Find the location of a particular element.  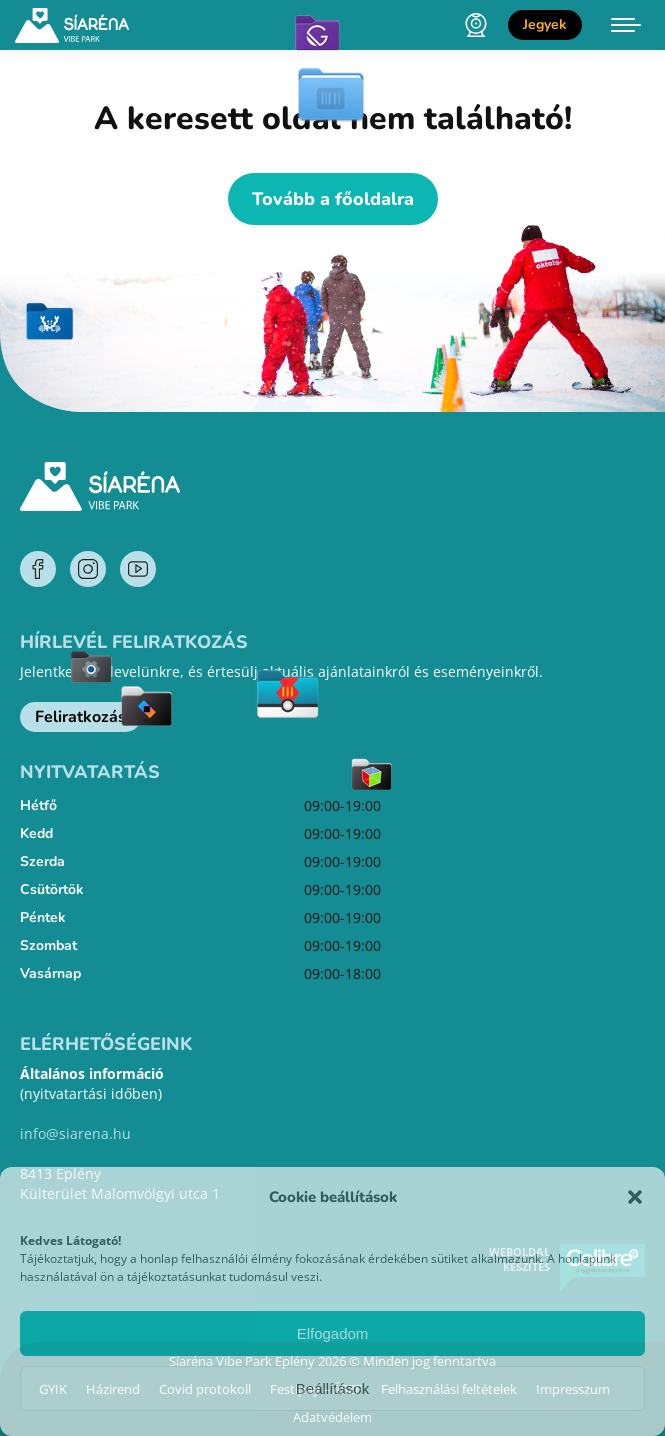

open folder containing pokémon lure ball assets is located at coordinates (287, 695).